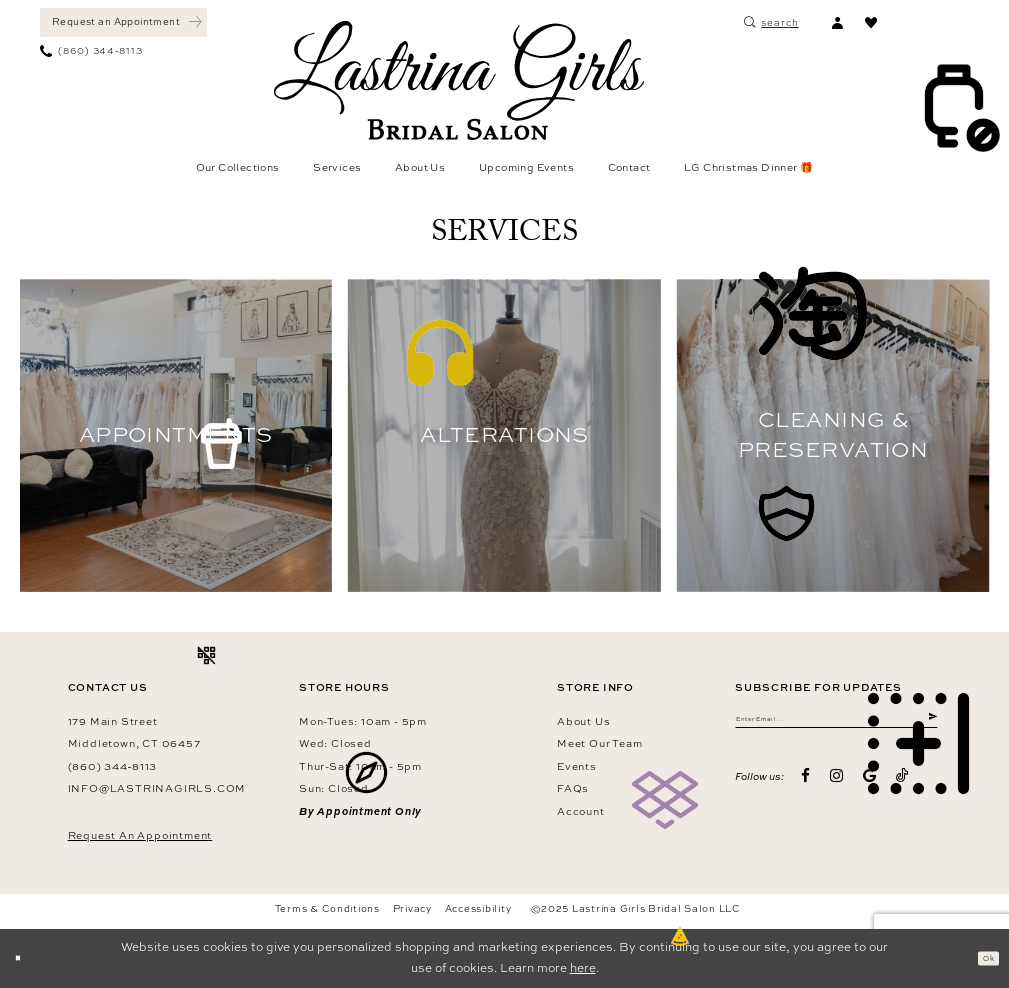 The image size is (1009, 988). Describe the element at coordinates (680, 936) in the screenshot. I see `order pizza or food delivery` at that location.